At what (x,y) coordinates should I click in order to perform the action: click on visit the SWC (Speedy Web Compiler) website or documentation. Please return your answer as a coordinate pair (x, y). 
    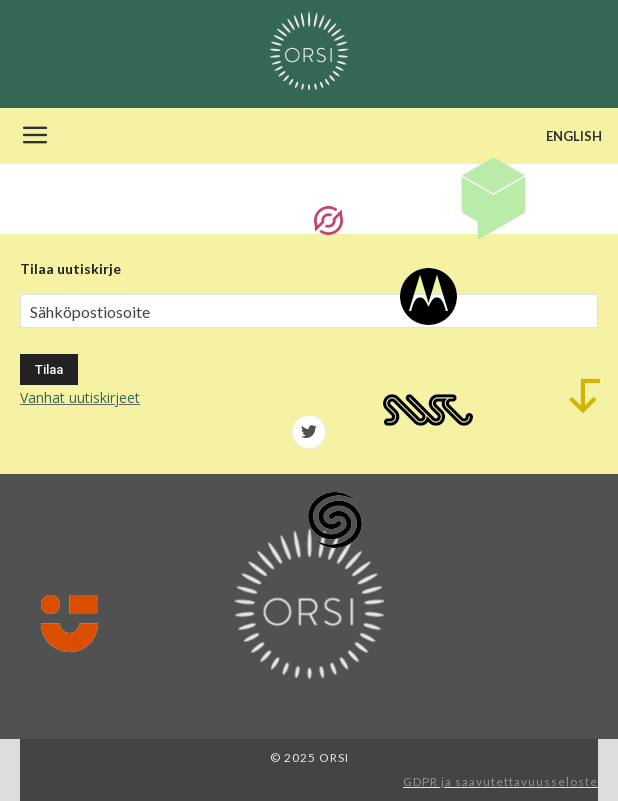
    Looking at the image, I should click on (428, 410).